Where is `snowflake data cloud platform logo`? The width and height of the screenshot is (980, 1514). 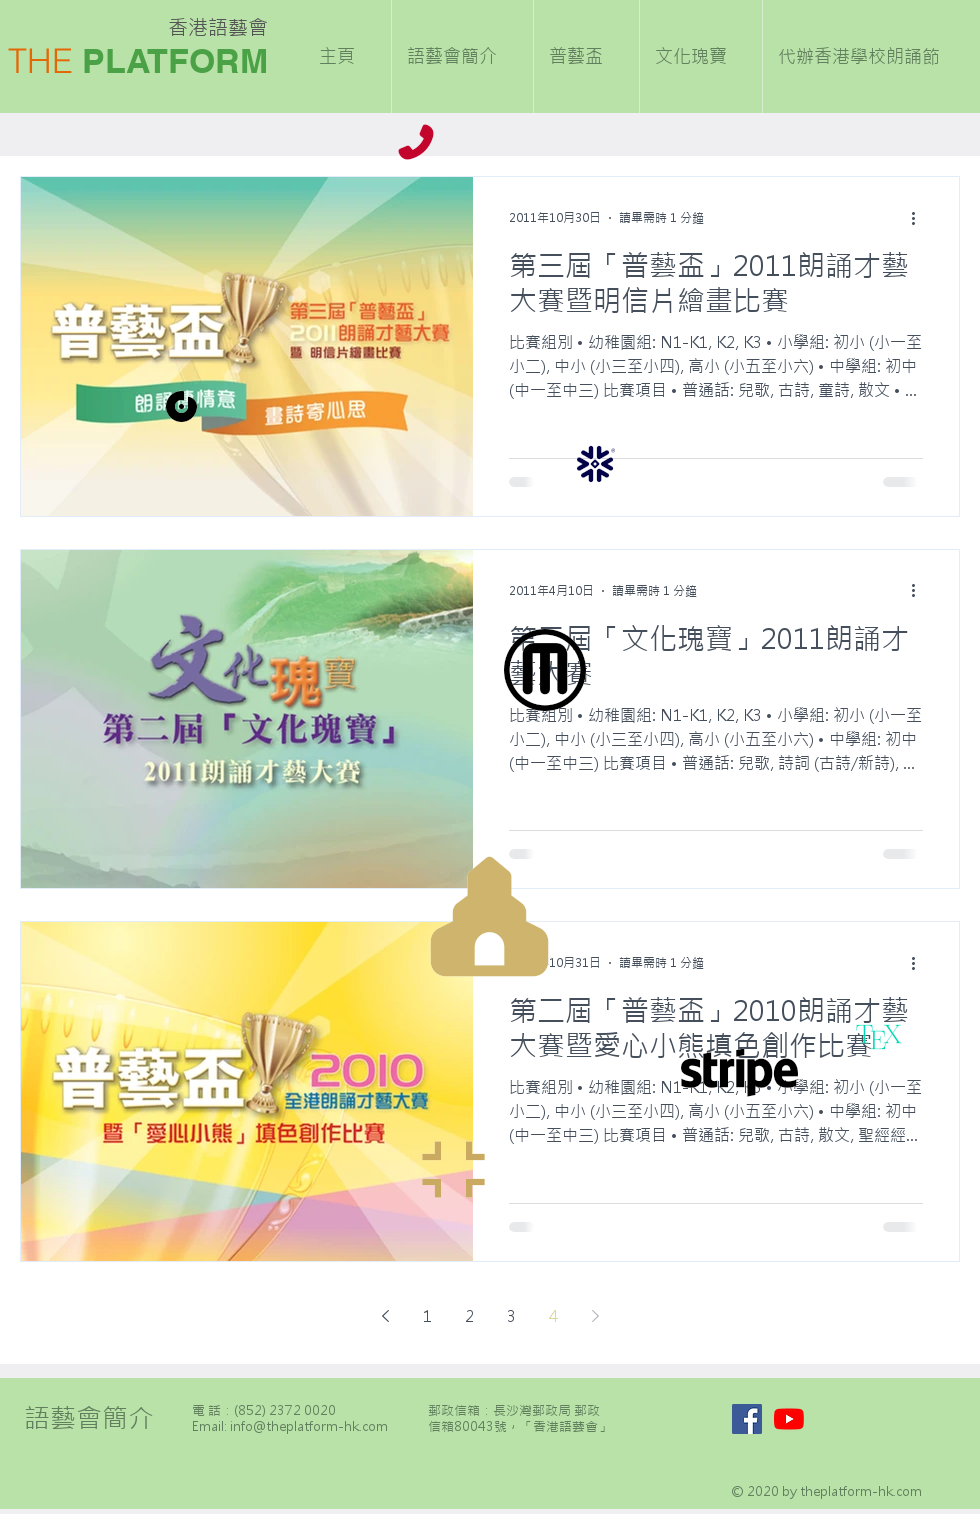
snowflake data cloud platform logo is located at coordinates (596, 464).